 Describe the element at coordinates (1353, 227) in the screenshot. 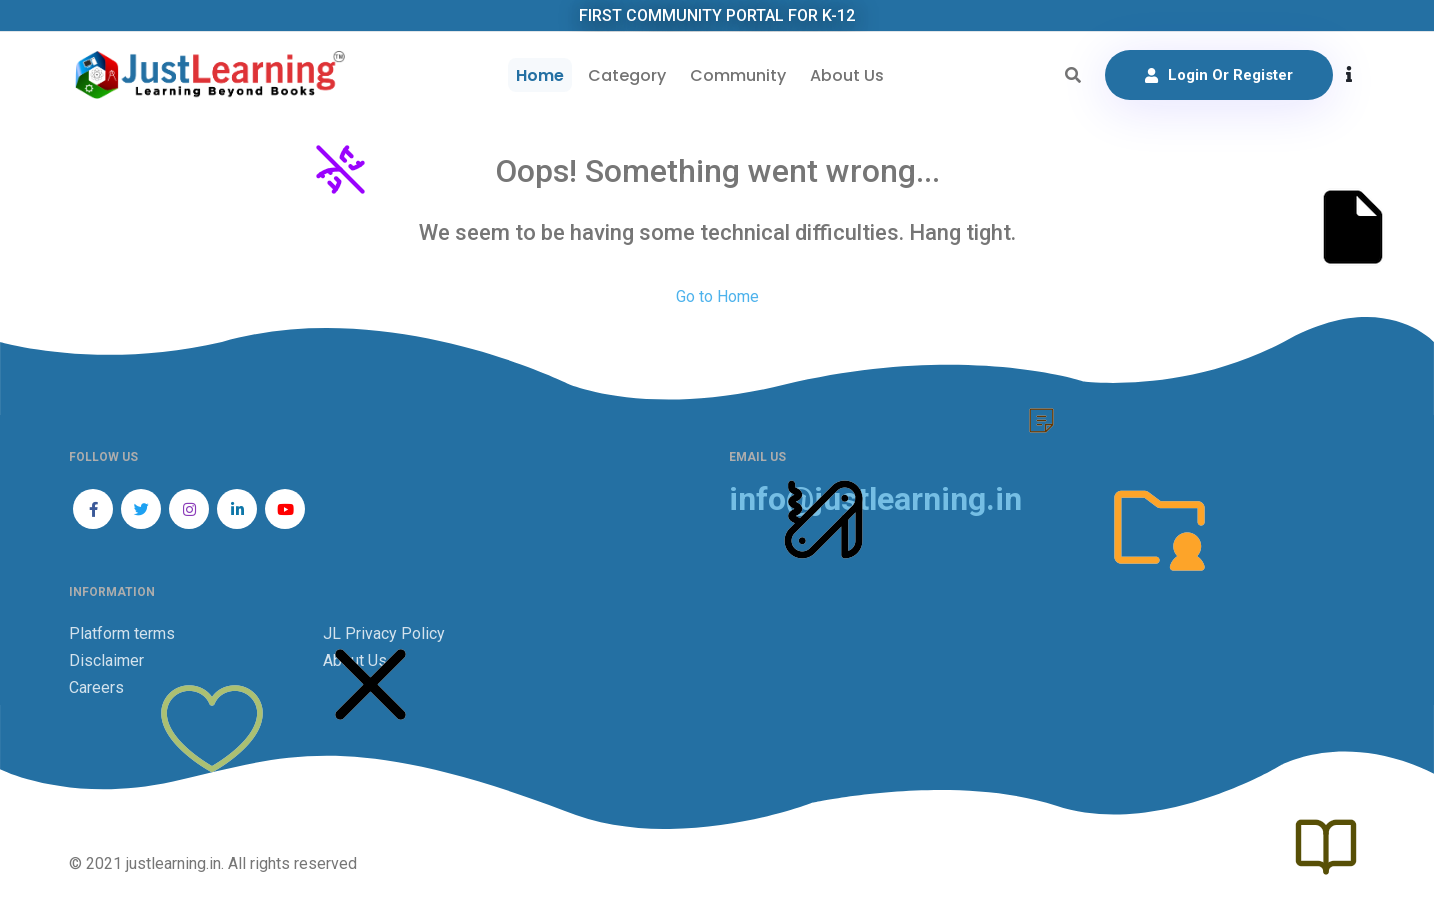

I see `access a file or document` at that location.